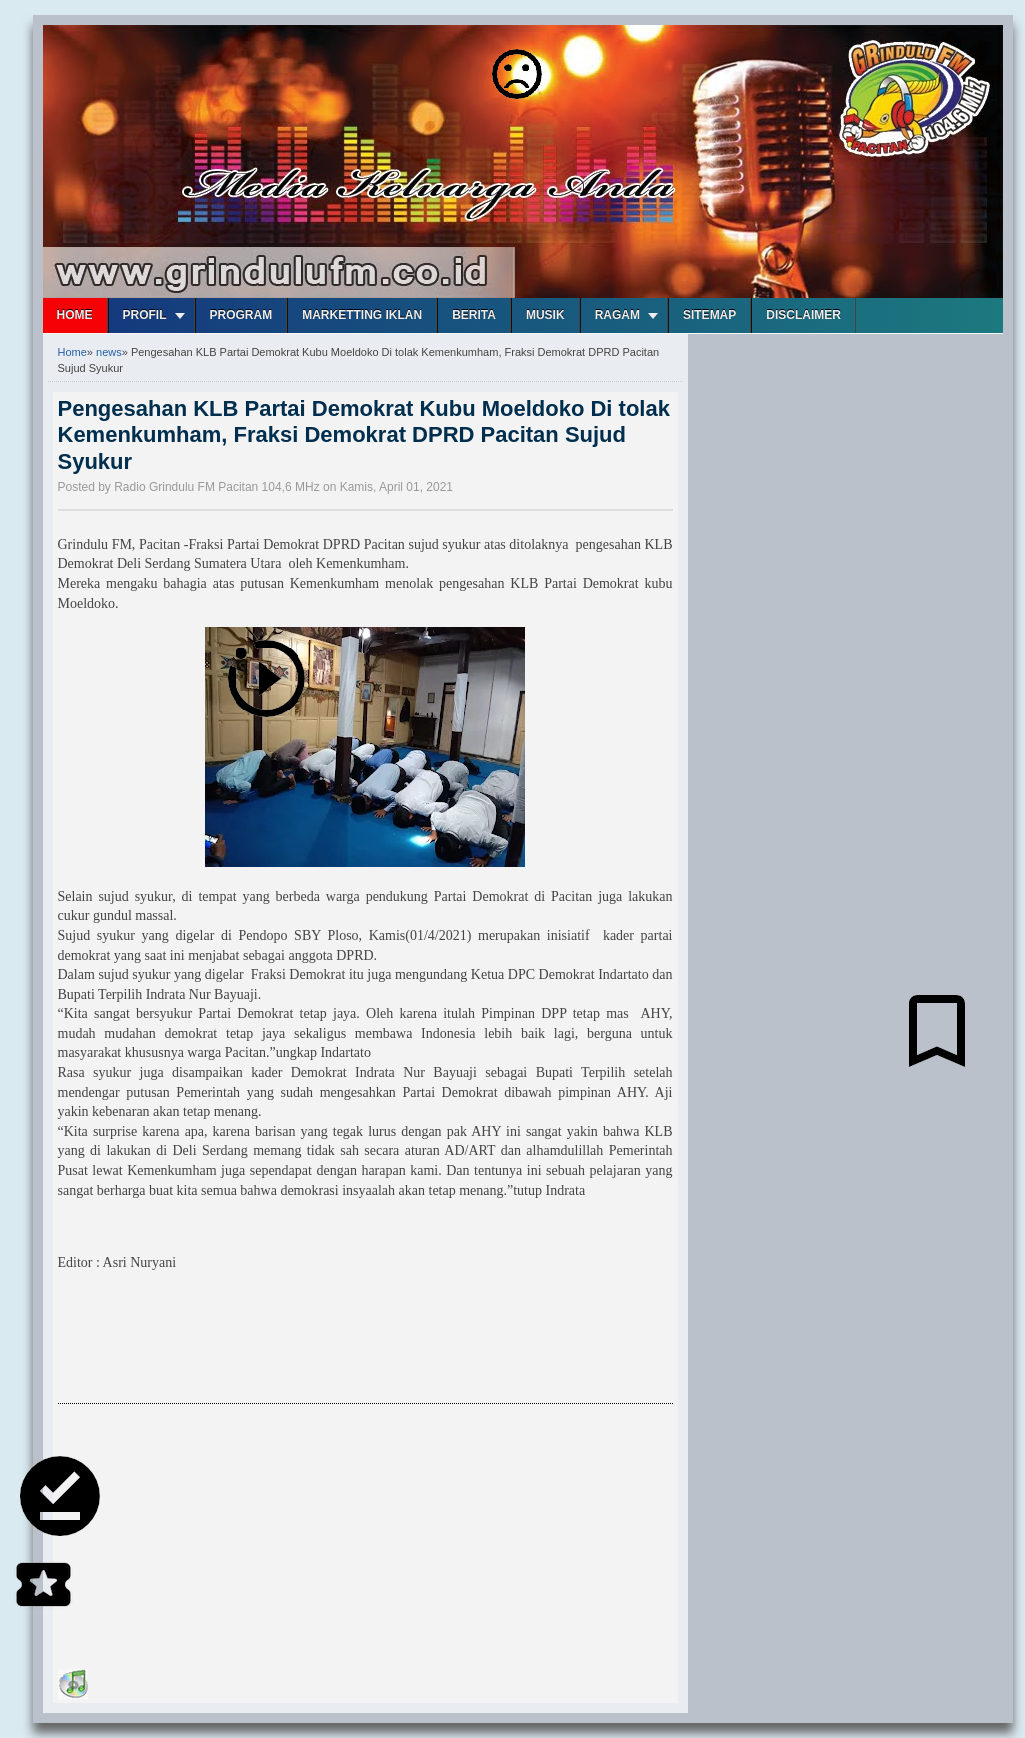 The height and width of the screenshot is (1738, 1025). I want to click on indicates content is available offline, so click(60, 1496).